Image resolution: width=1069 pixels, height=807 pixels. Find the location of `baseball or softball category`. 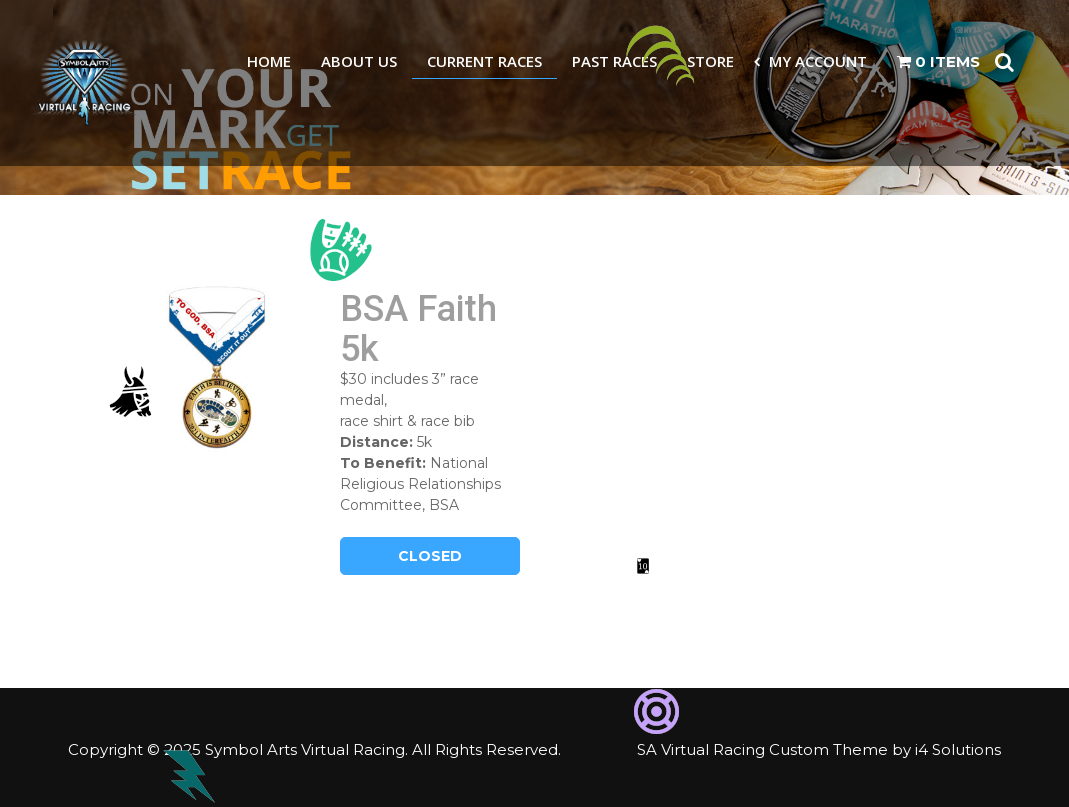

baseball or softball category is located at coordinates (341, 250).